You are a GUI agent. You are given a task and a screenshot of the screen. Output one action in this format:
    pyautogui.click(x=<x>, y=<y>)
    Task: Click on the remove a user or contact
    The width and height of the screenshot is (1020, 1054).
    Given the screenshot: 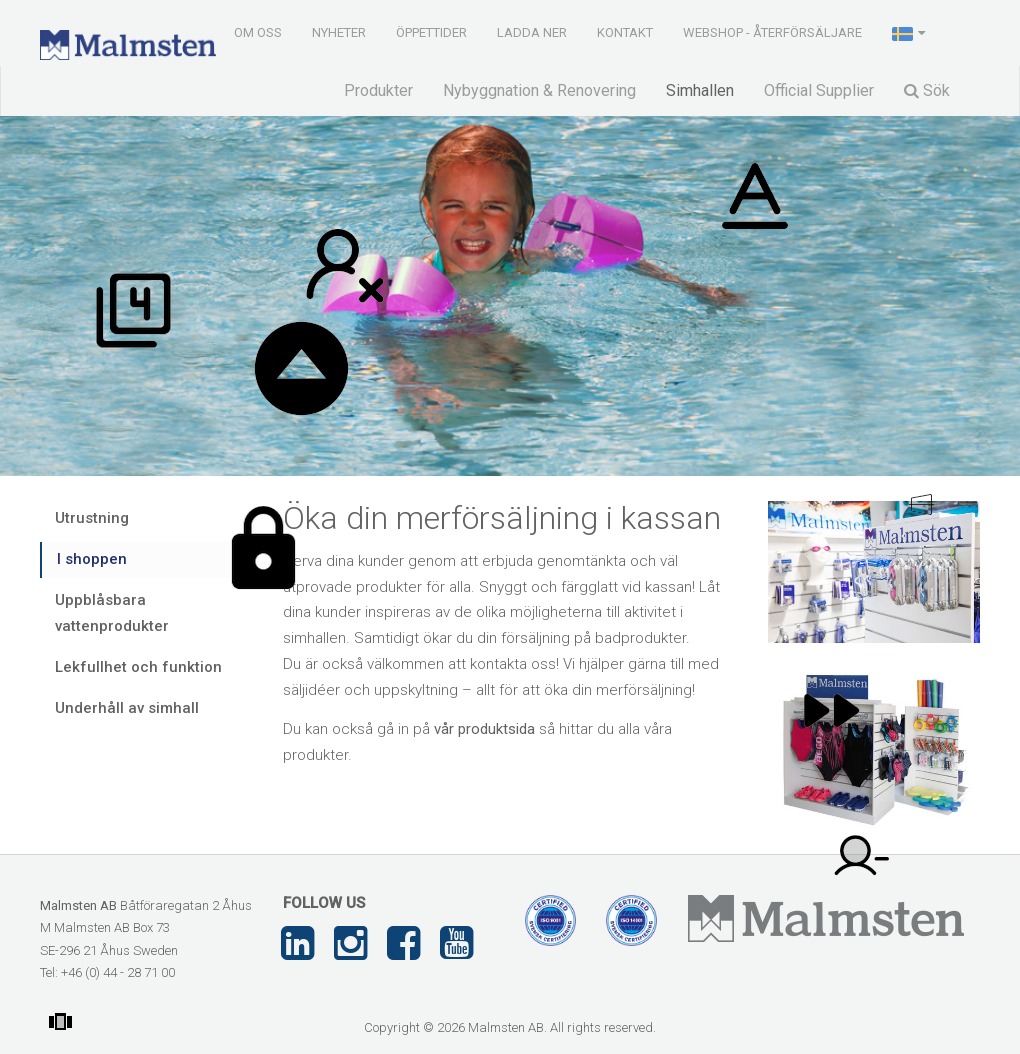 What is the action you would take?
    pyautogui.click(x=345, y=264)
    